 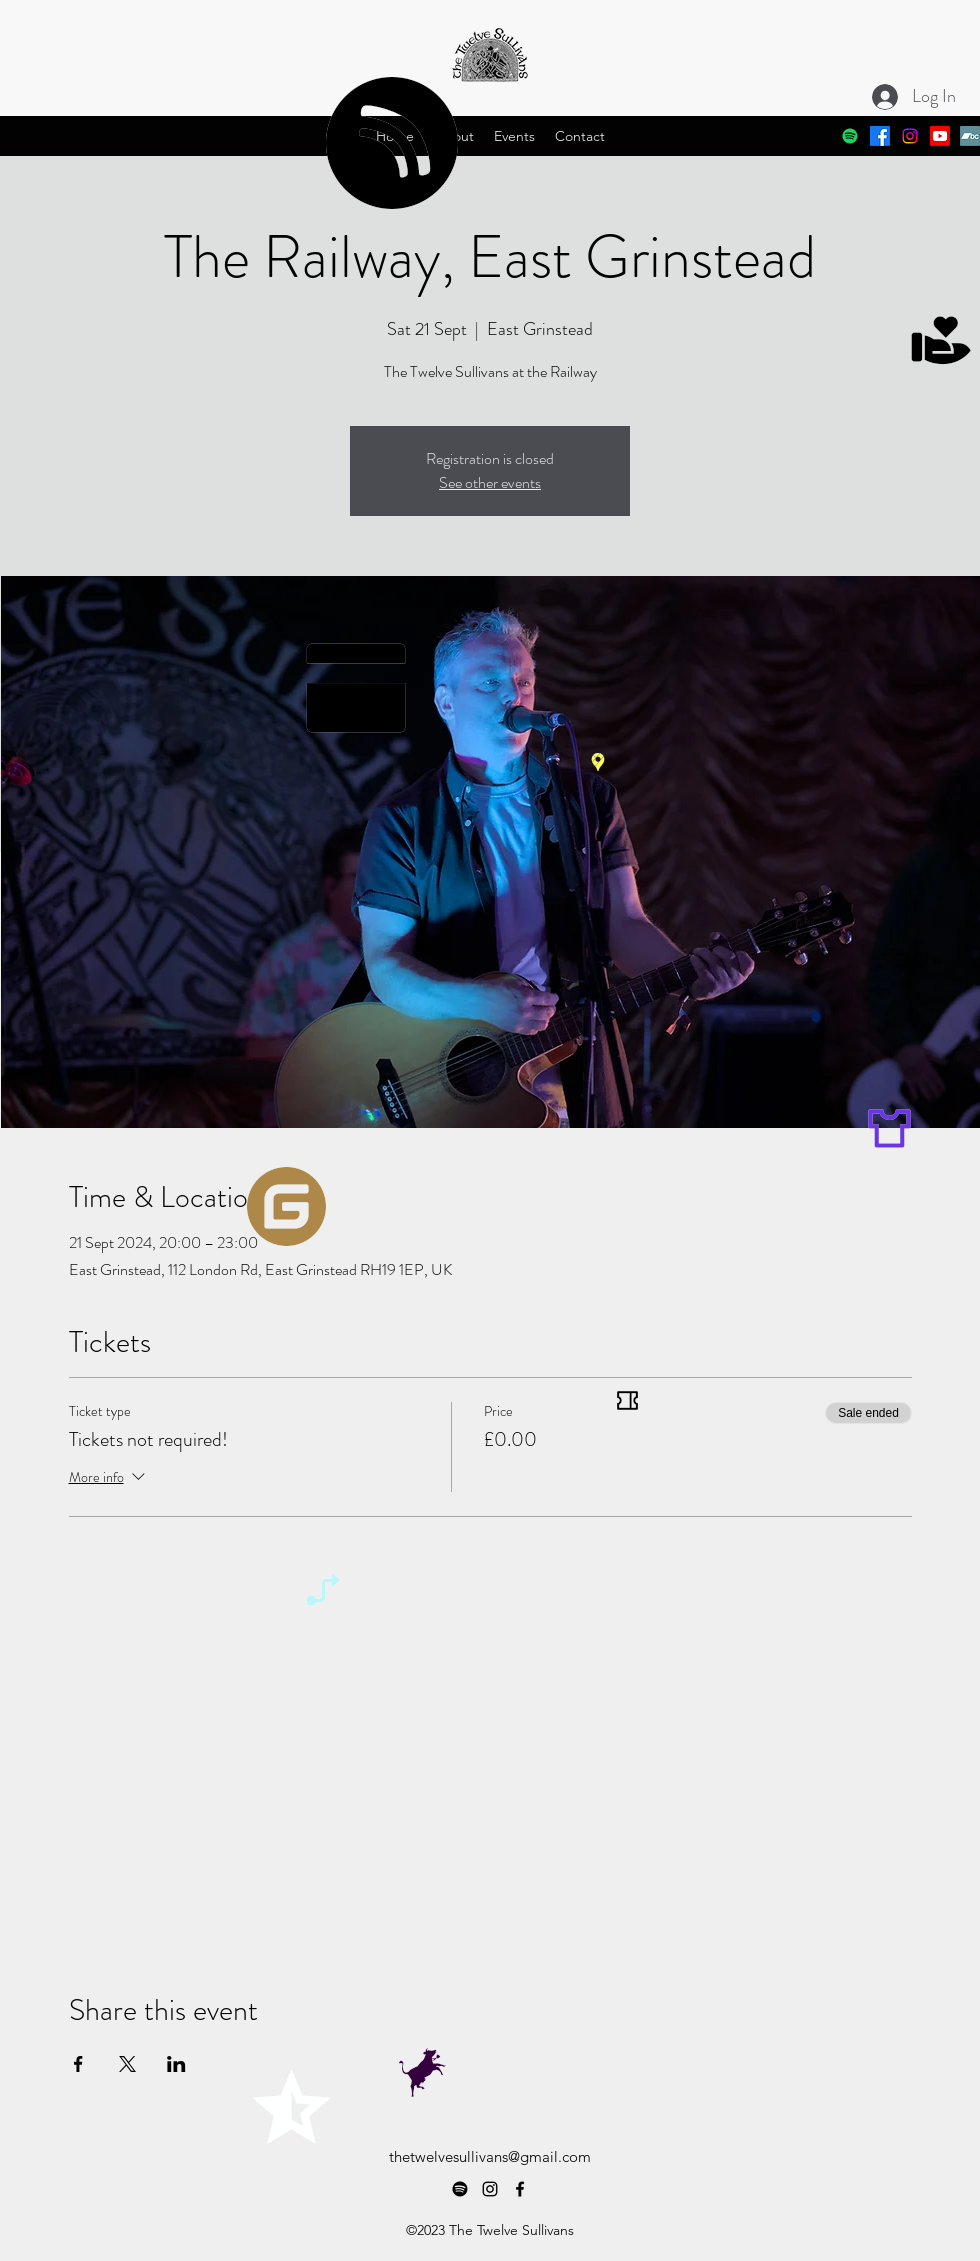 I want to click on indicates a partial rating or half-star score, so click(x=291, y=2108).